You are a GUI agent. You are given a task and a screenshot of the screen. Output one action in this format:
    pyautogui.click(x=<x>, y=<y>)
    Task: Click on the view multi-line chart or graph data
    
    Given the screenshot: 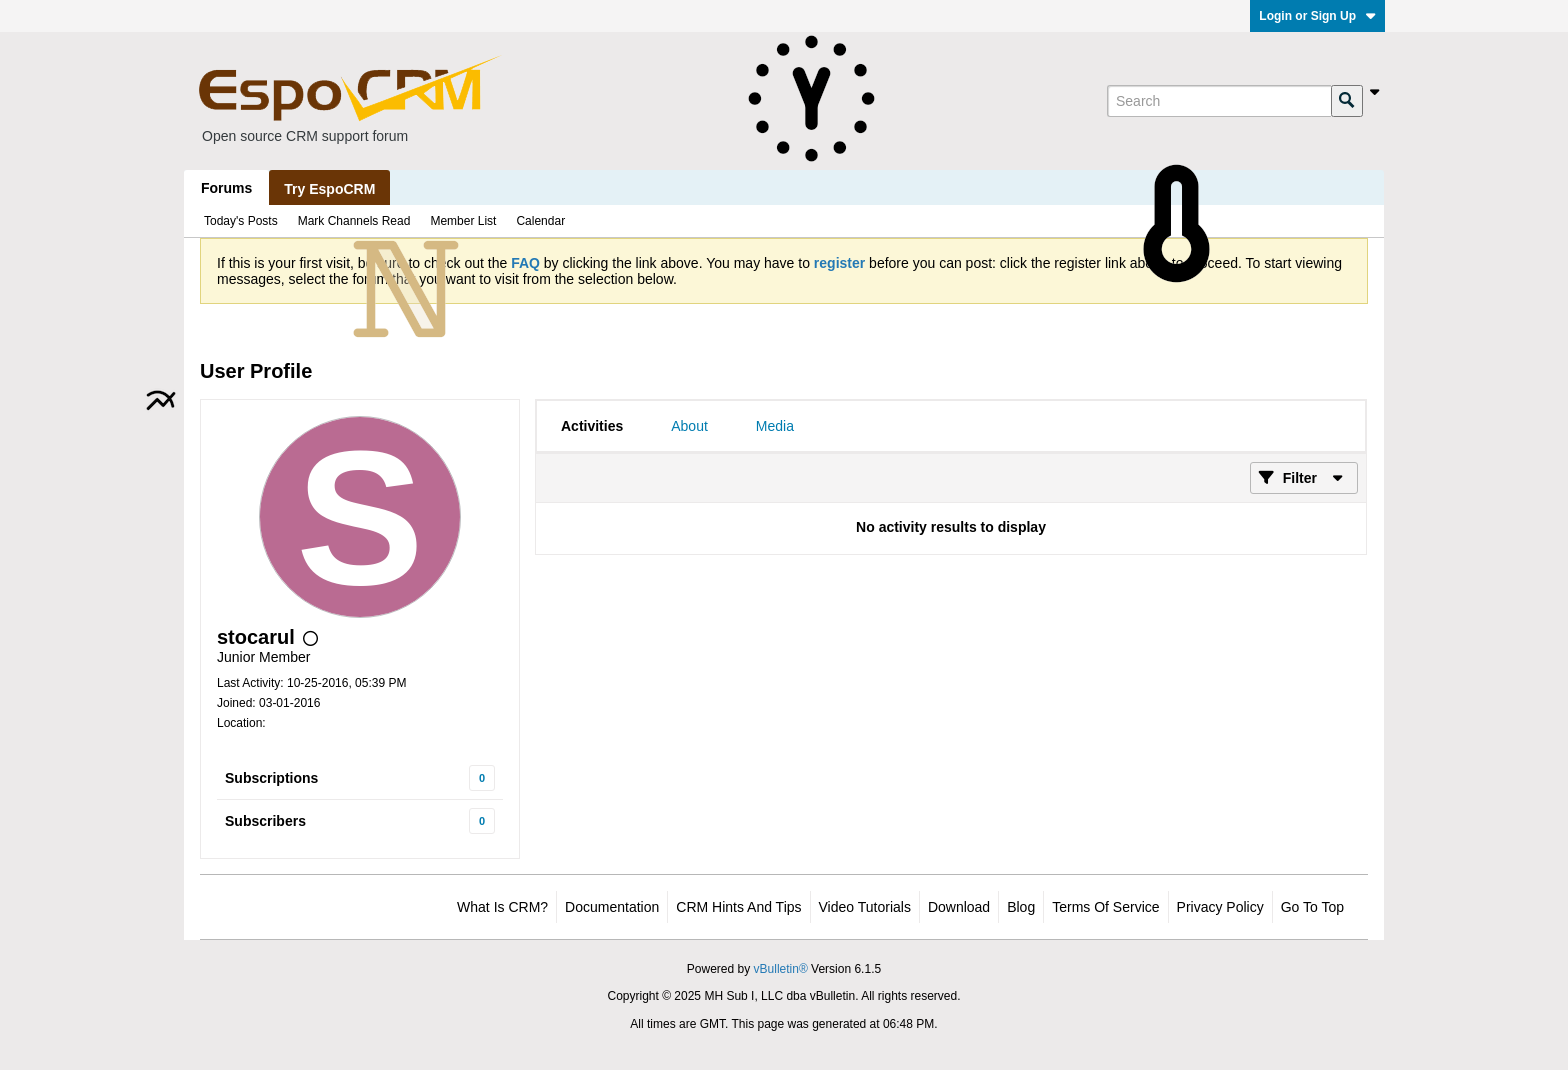 What is the action you would take?
    pyautogui.click(x=161, y=401)
    